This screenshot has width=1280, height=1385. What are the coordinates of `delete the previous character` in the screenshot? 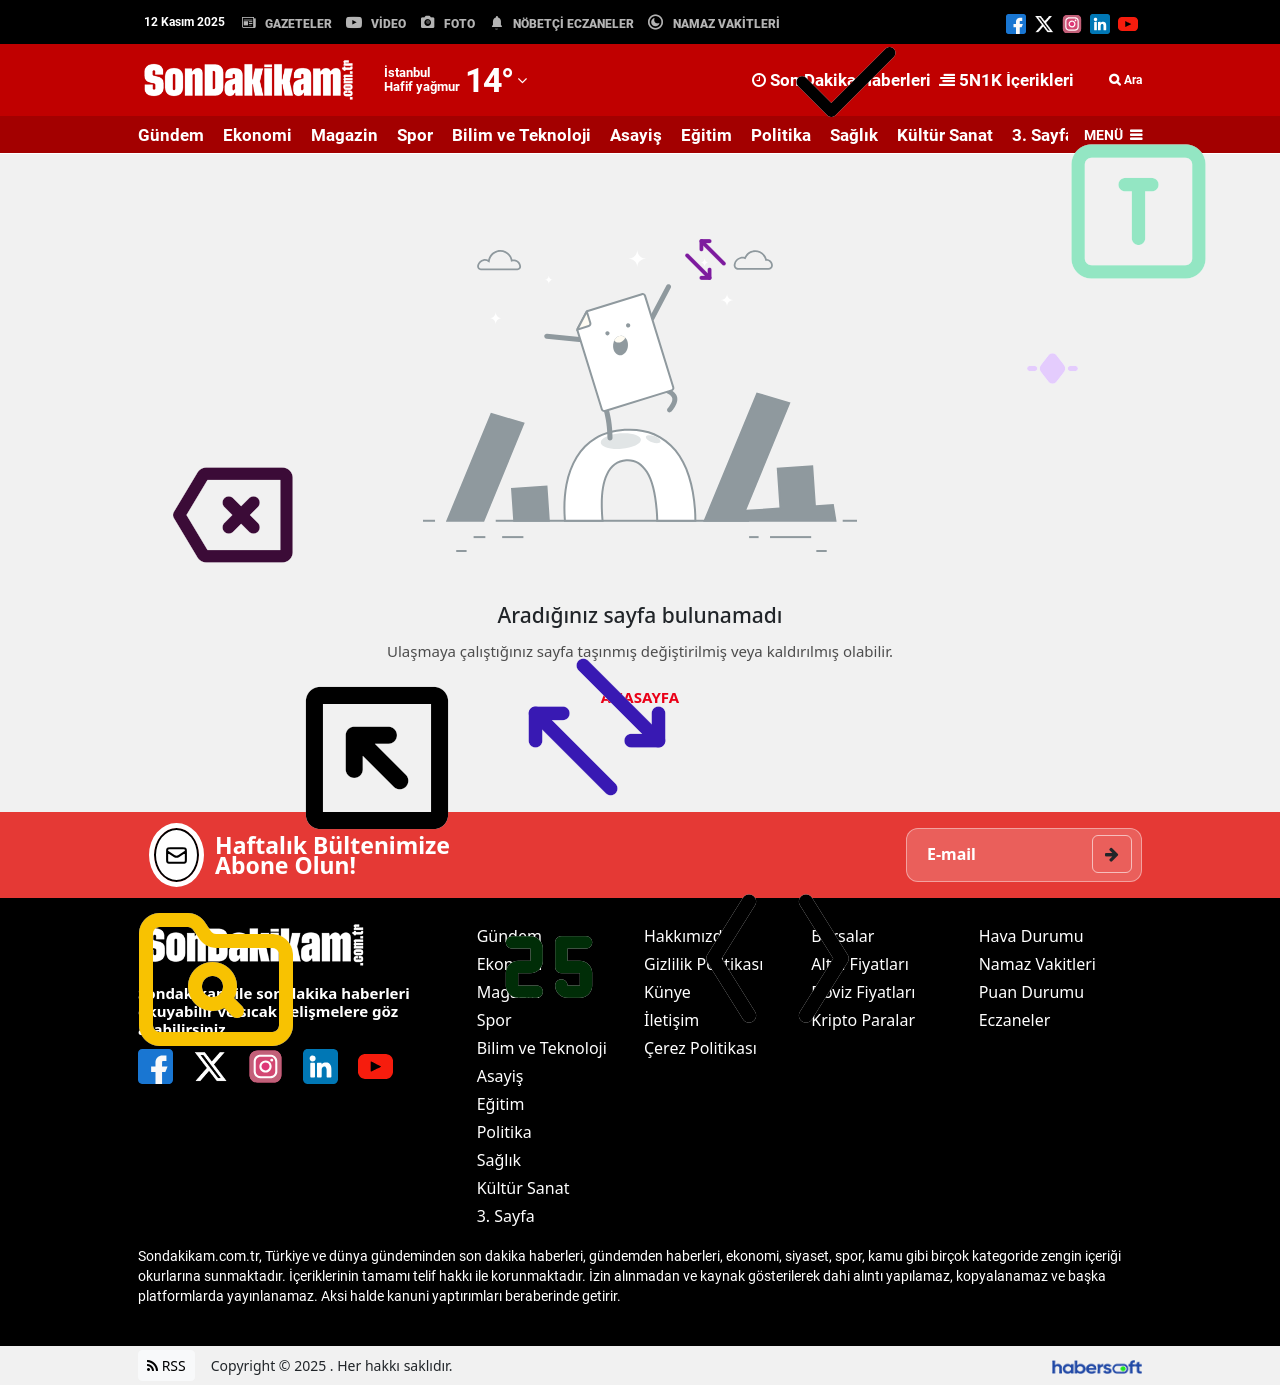 It's located at (237, 515).